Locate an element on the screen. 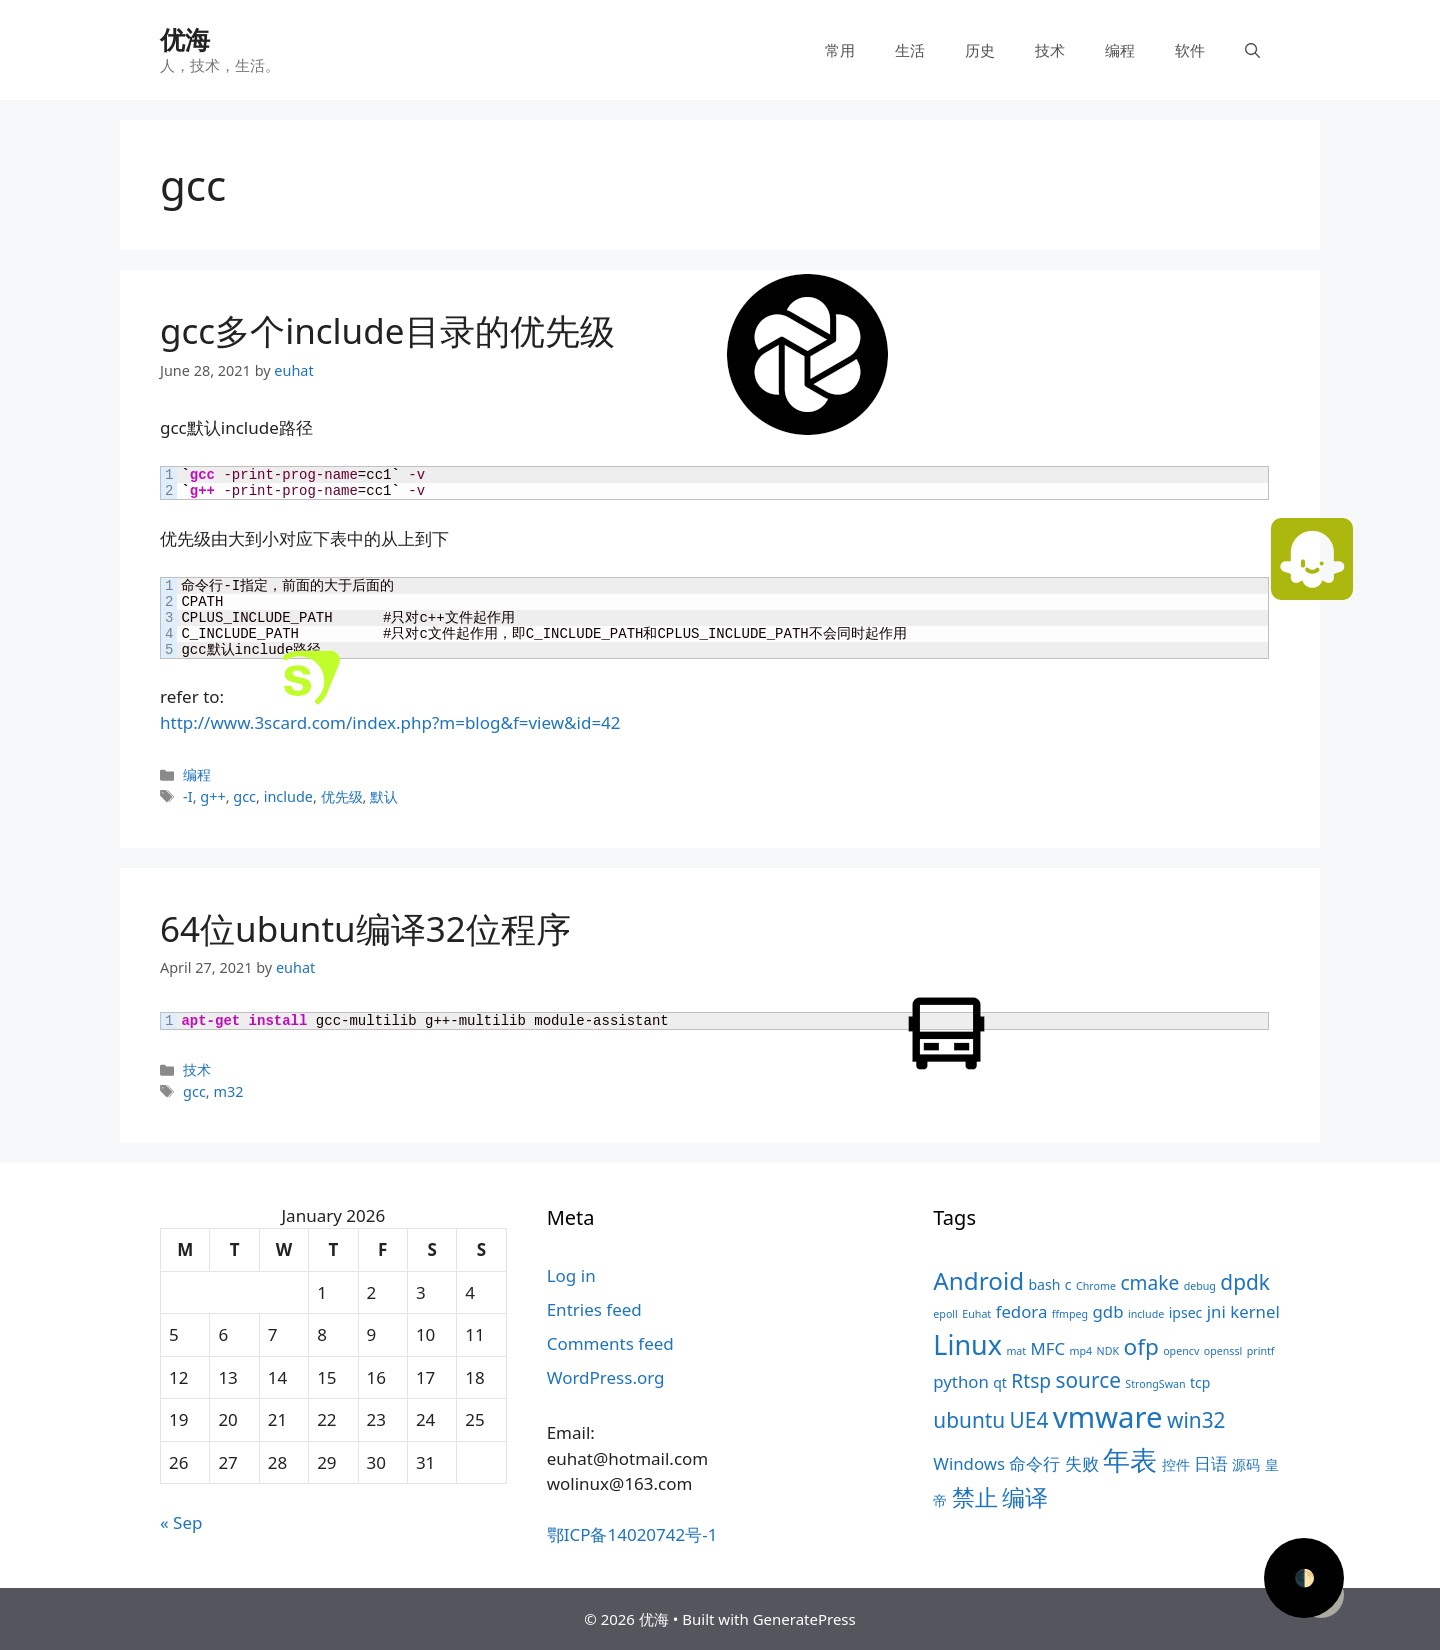 The image size is (1440, 1650). chromatic logo is located at coordinates (807, 354).